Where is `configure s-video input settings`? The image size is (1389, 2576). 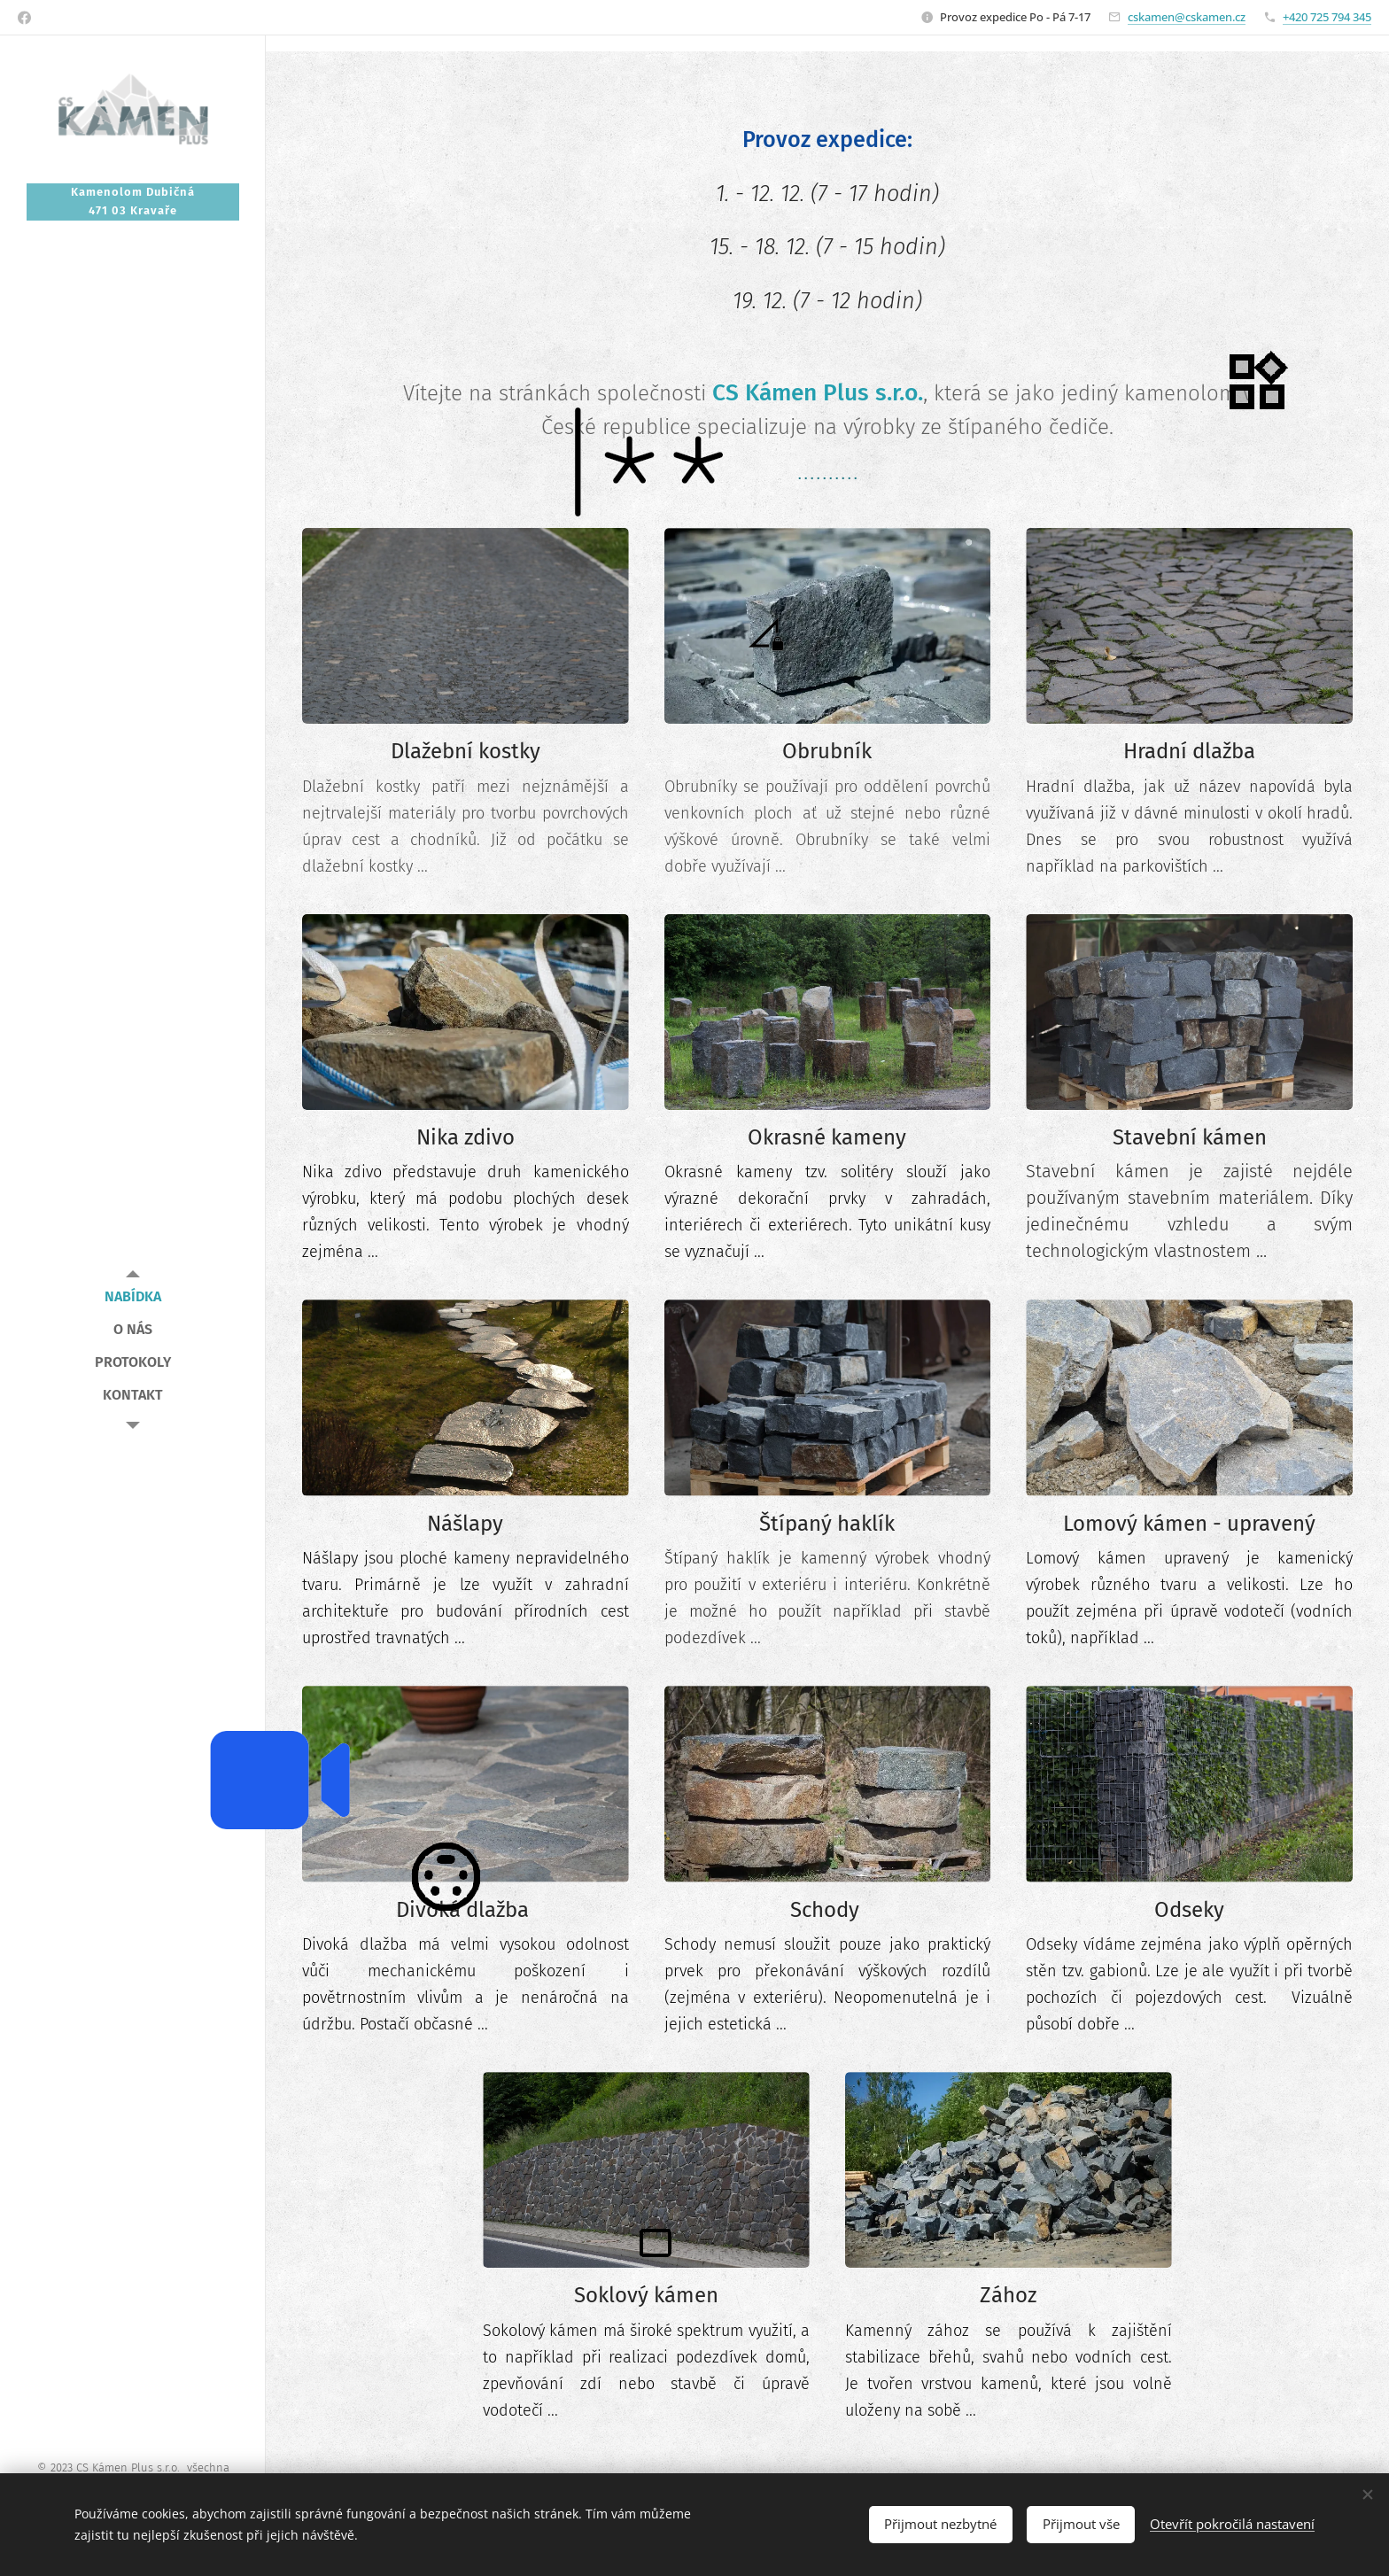
configure s-video input settings is located at coordinates (446, 1876).